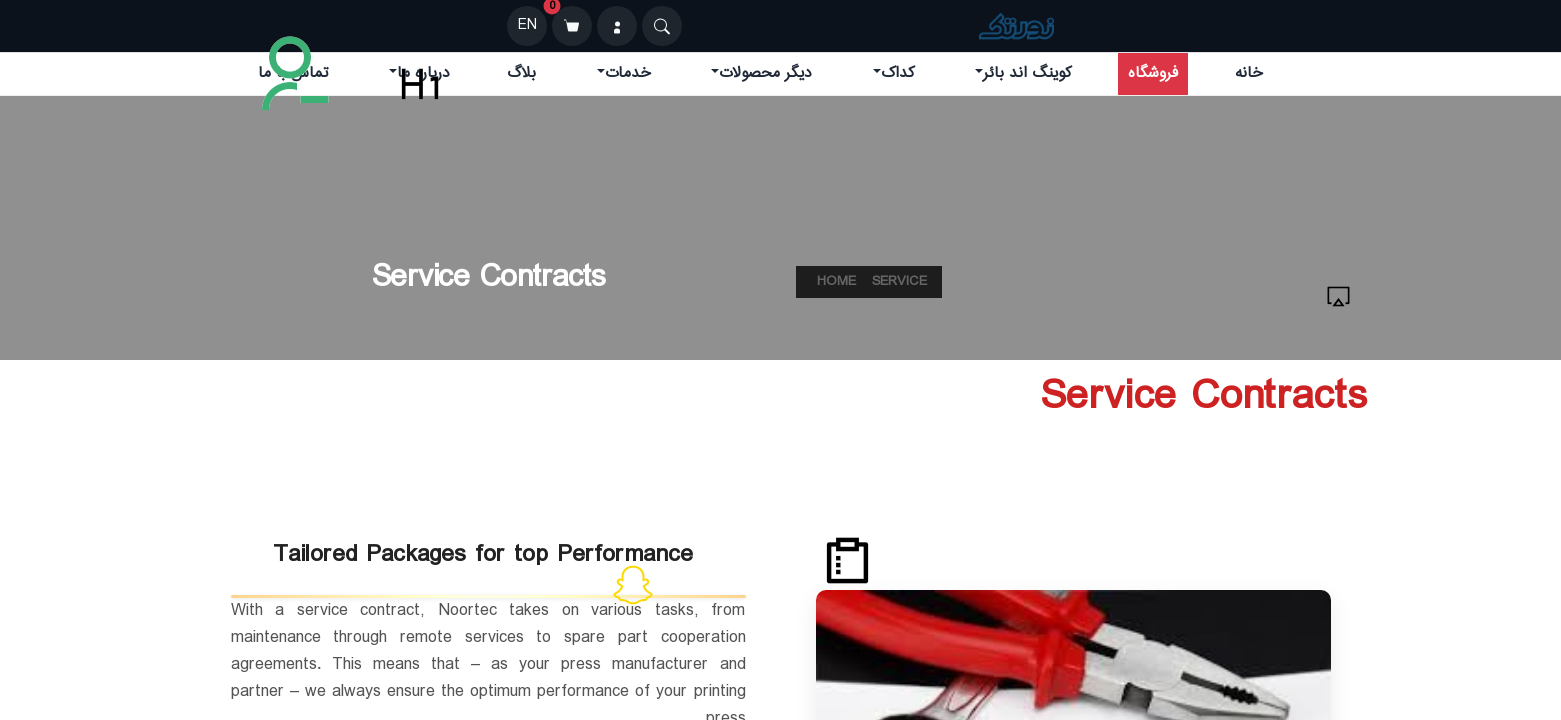 This screenshot has width=1561, height=720. I want to click on access survey or feedback form, so click(847, 560).